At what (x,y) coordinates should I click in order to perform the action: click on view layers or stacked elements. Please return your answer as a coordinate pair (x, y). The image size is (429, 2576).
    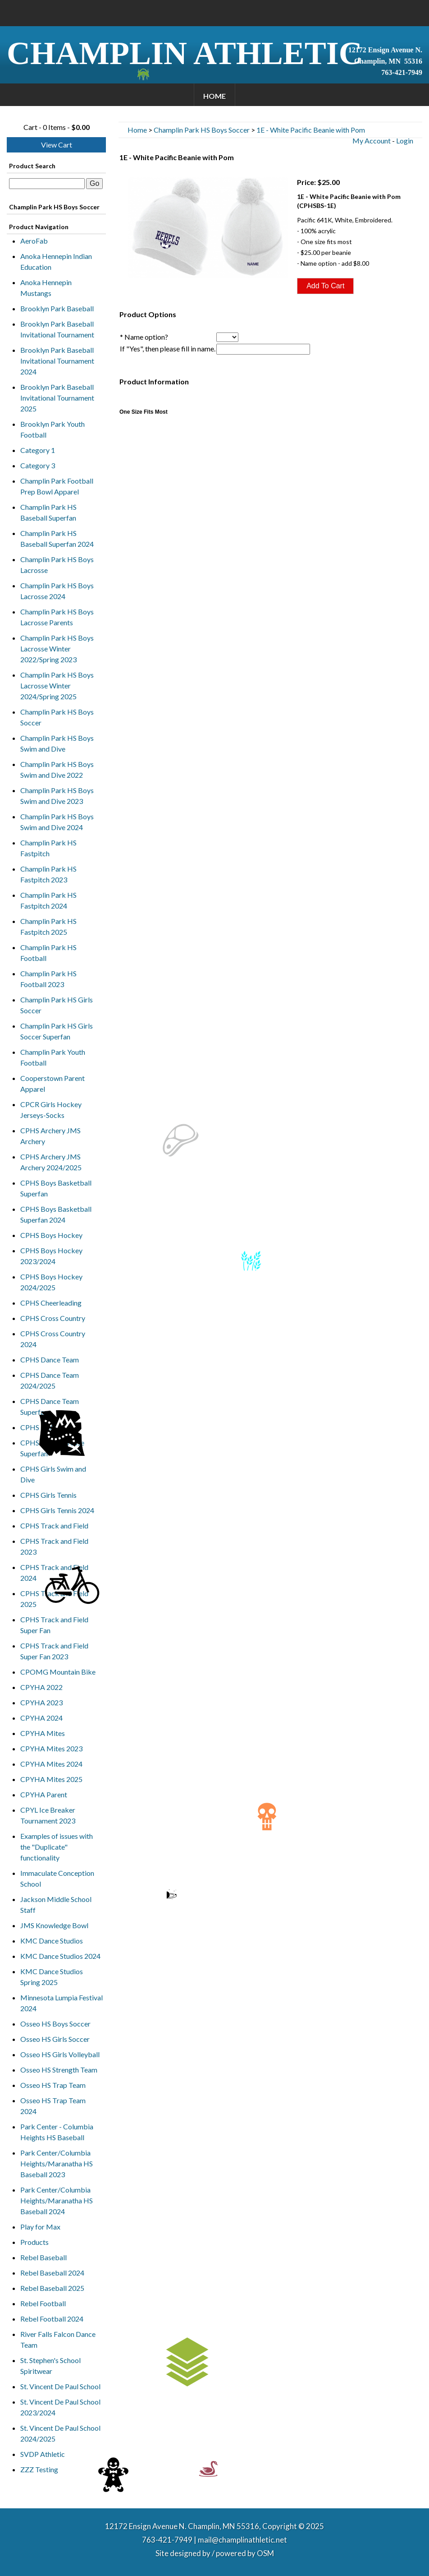
    Looking at the image, I should click on (187, 2362).